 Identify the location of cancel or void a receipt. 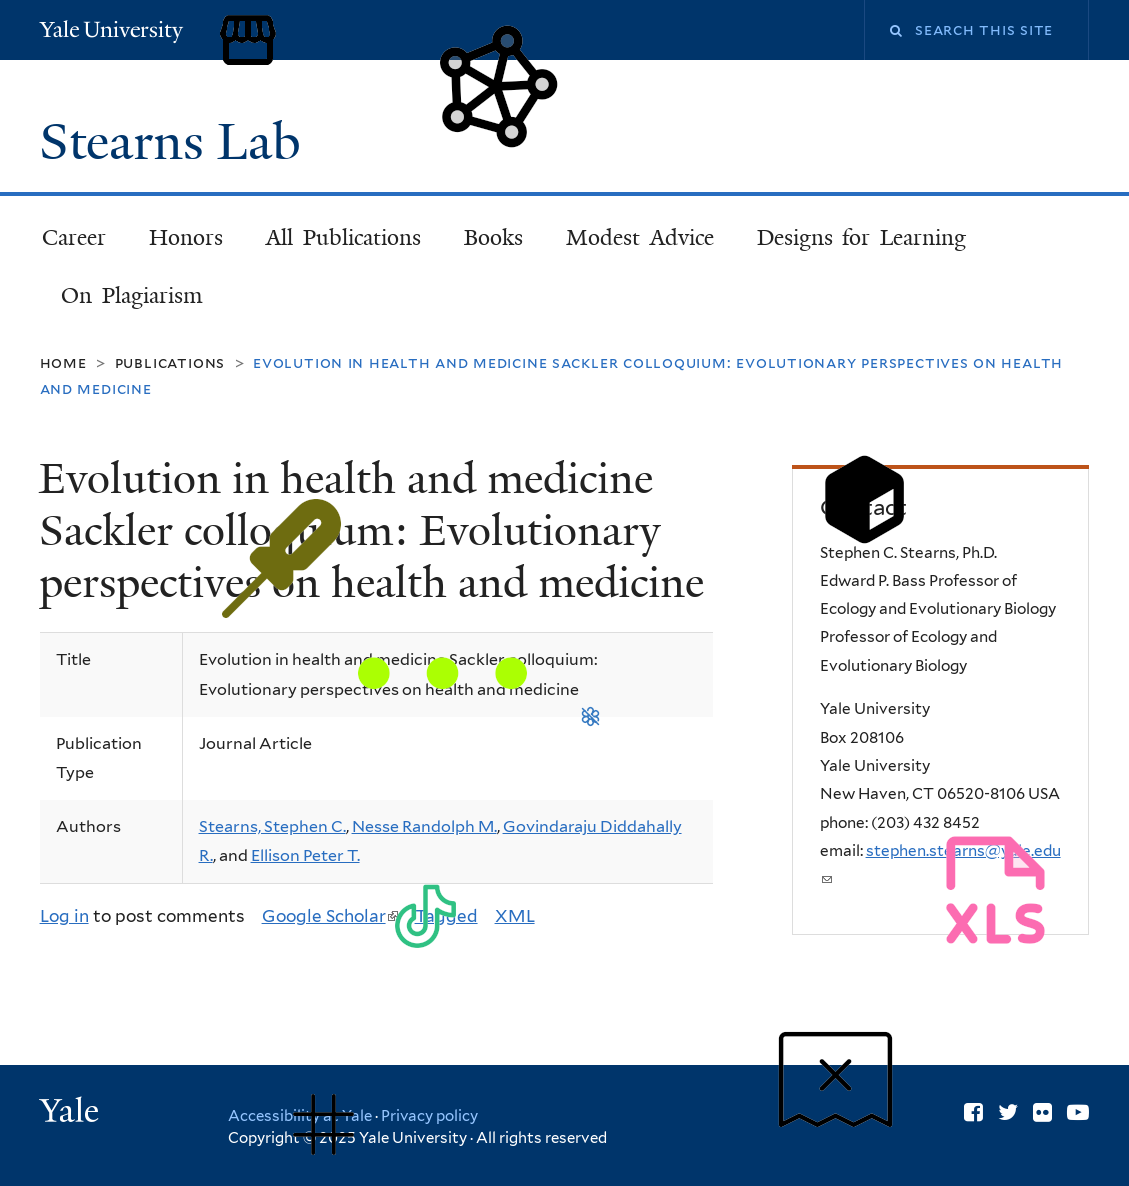
(835, 1079).